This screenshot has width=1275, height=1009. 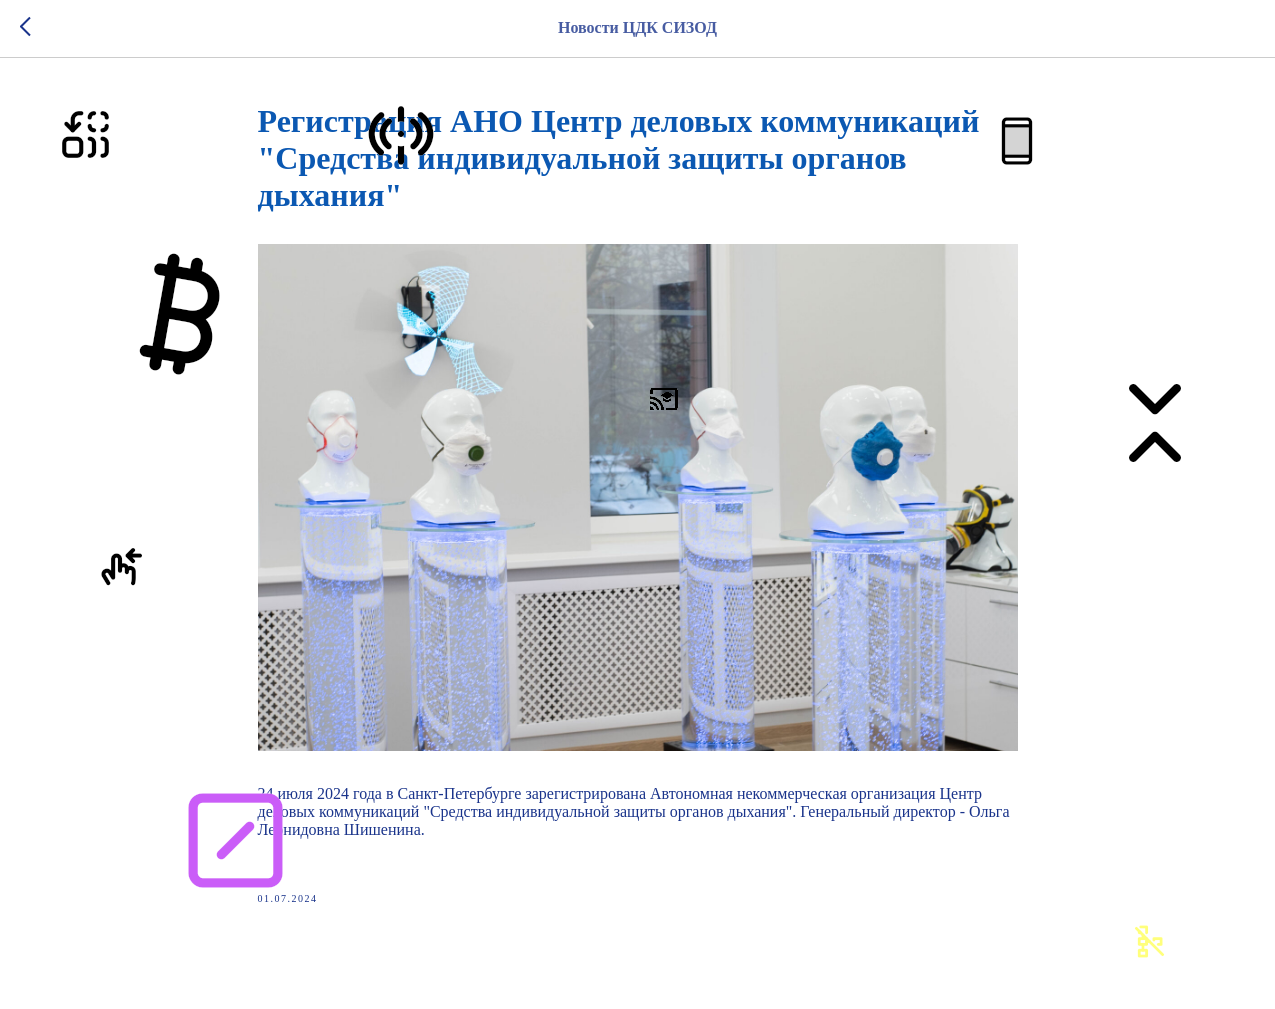 I want to click on swipe left to continue or dismiss, so click(x=120, y=568).